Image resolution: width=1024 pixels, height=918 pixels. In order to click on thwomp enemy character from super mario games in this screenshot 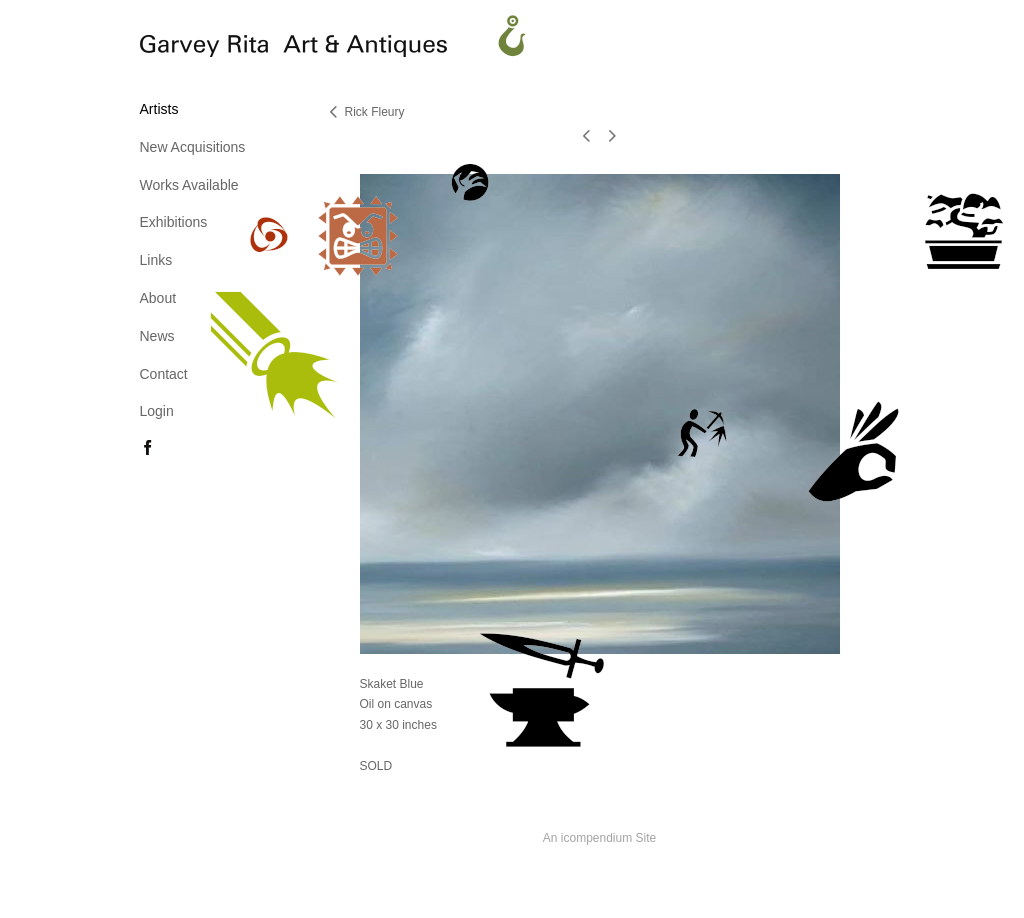, I will do `click(358, 236)`.